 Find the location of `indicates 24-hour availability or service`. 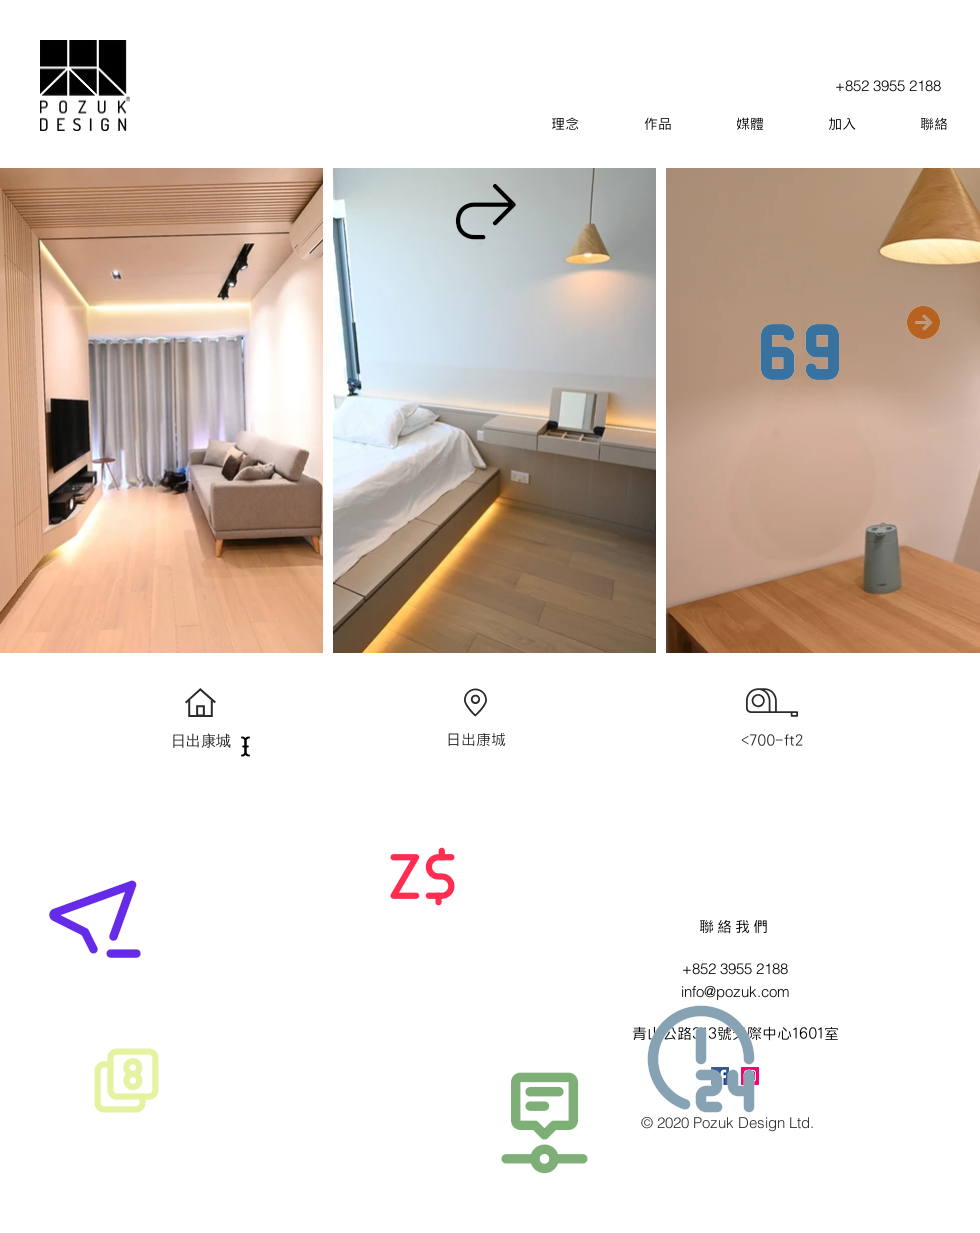

indicates 24-hour availability or service is located at coordinates (701, 1059).